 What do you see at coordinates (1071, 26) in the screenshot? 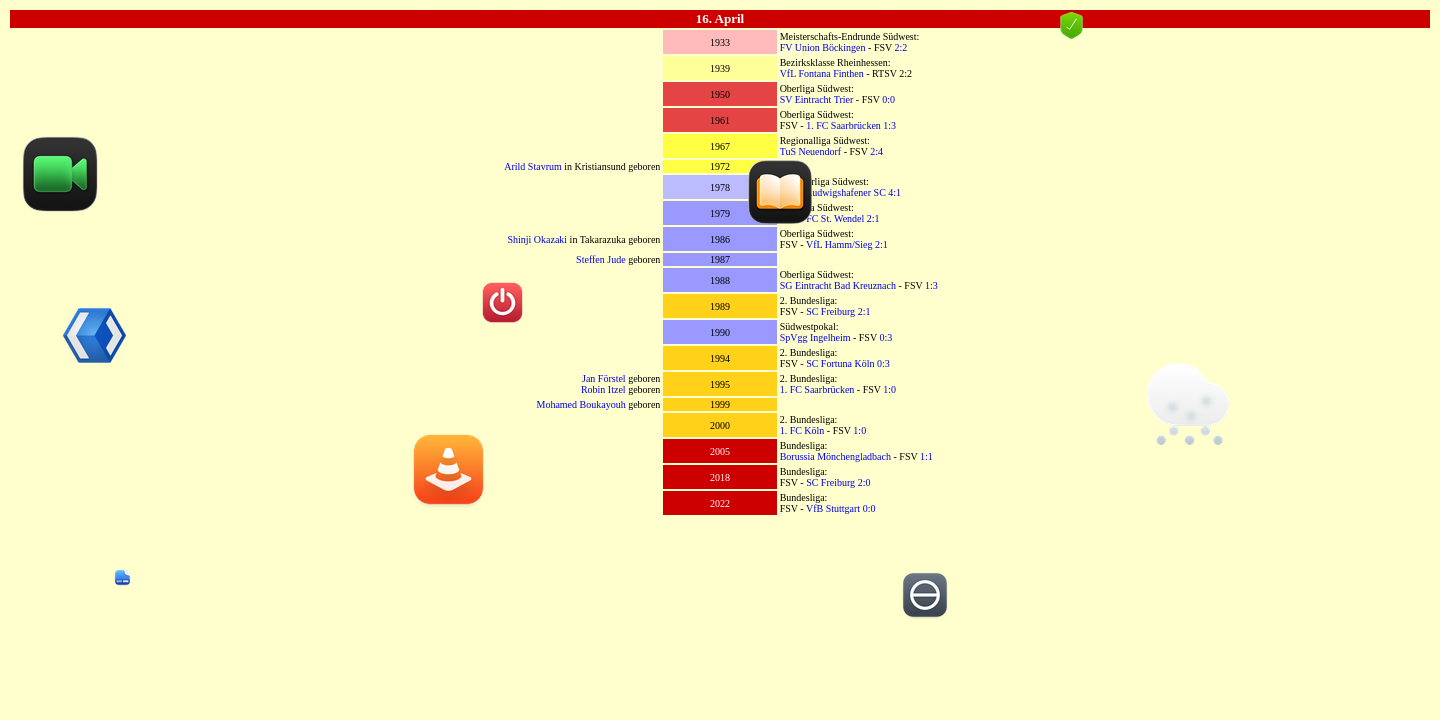
I see `indicates high security status or strong protection enabled` at bounding box center [1071, 26].